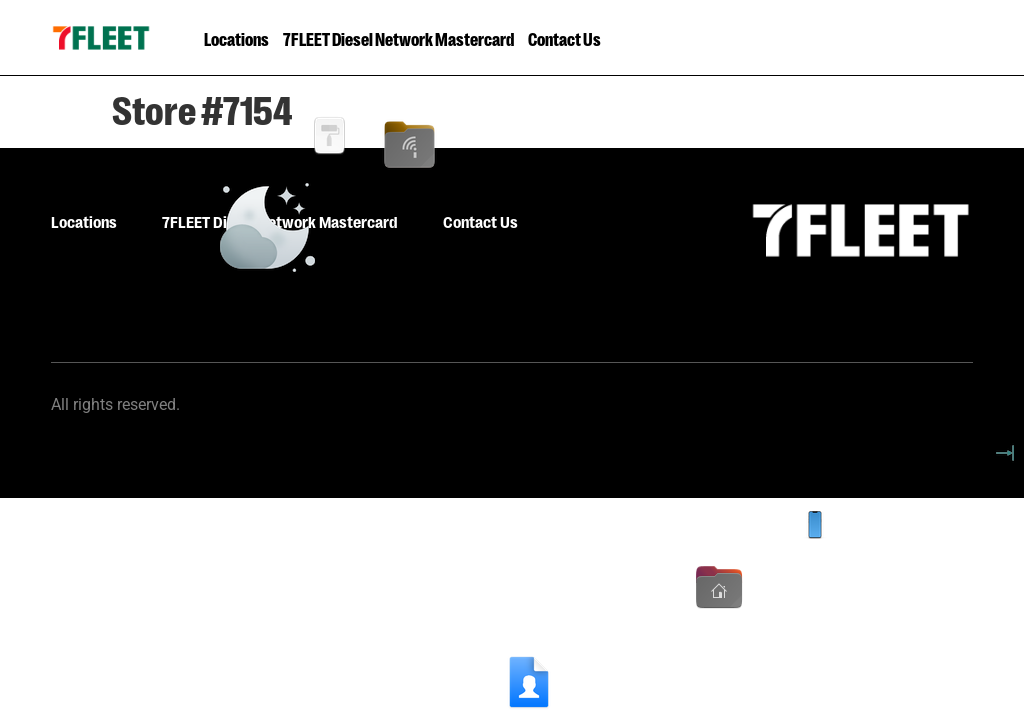 This screenshot has width=1024, height=720. Describe the element at coordinates (719, 587) in the screenshot. I see `access your home folder` at that location.